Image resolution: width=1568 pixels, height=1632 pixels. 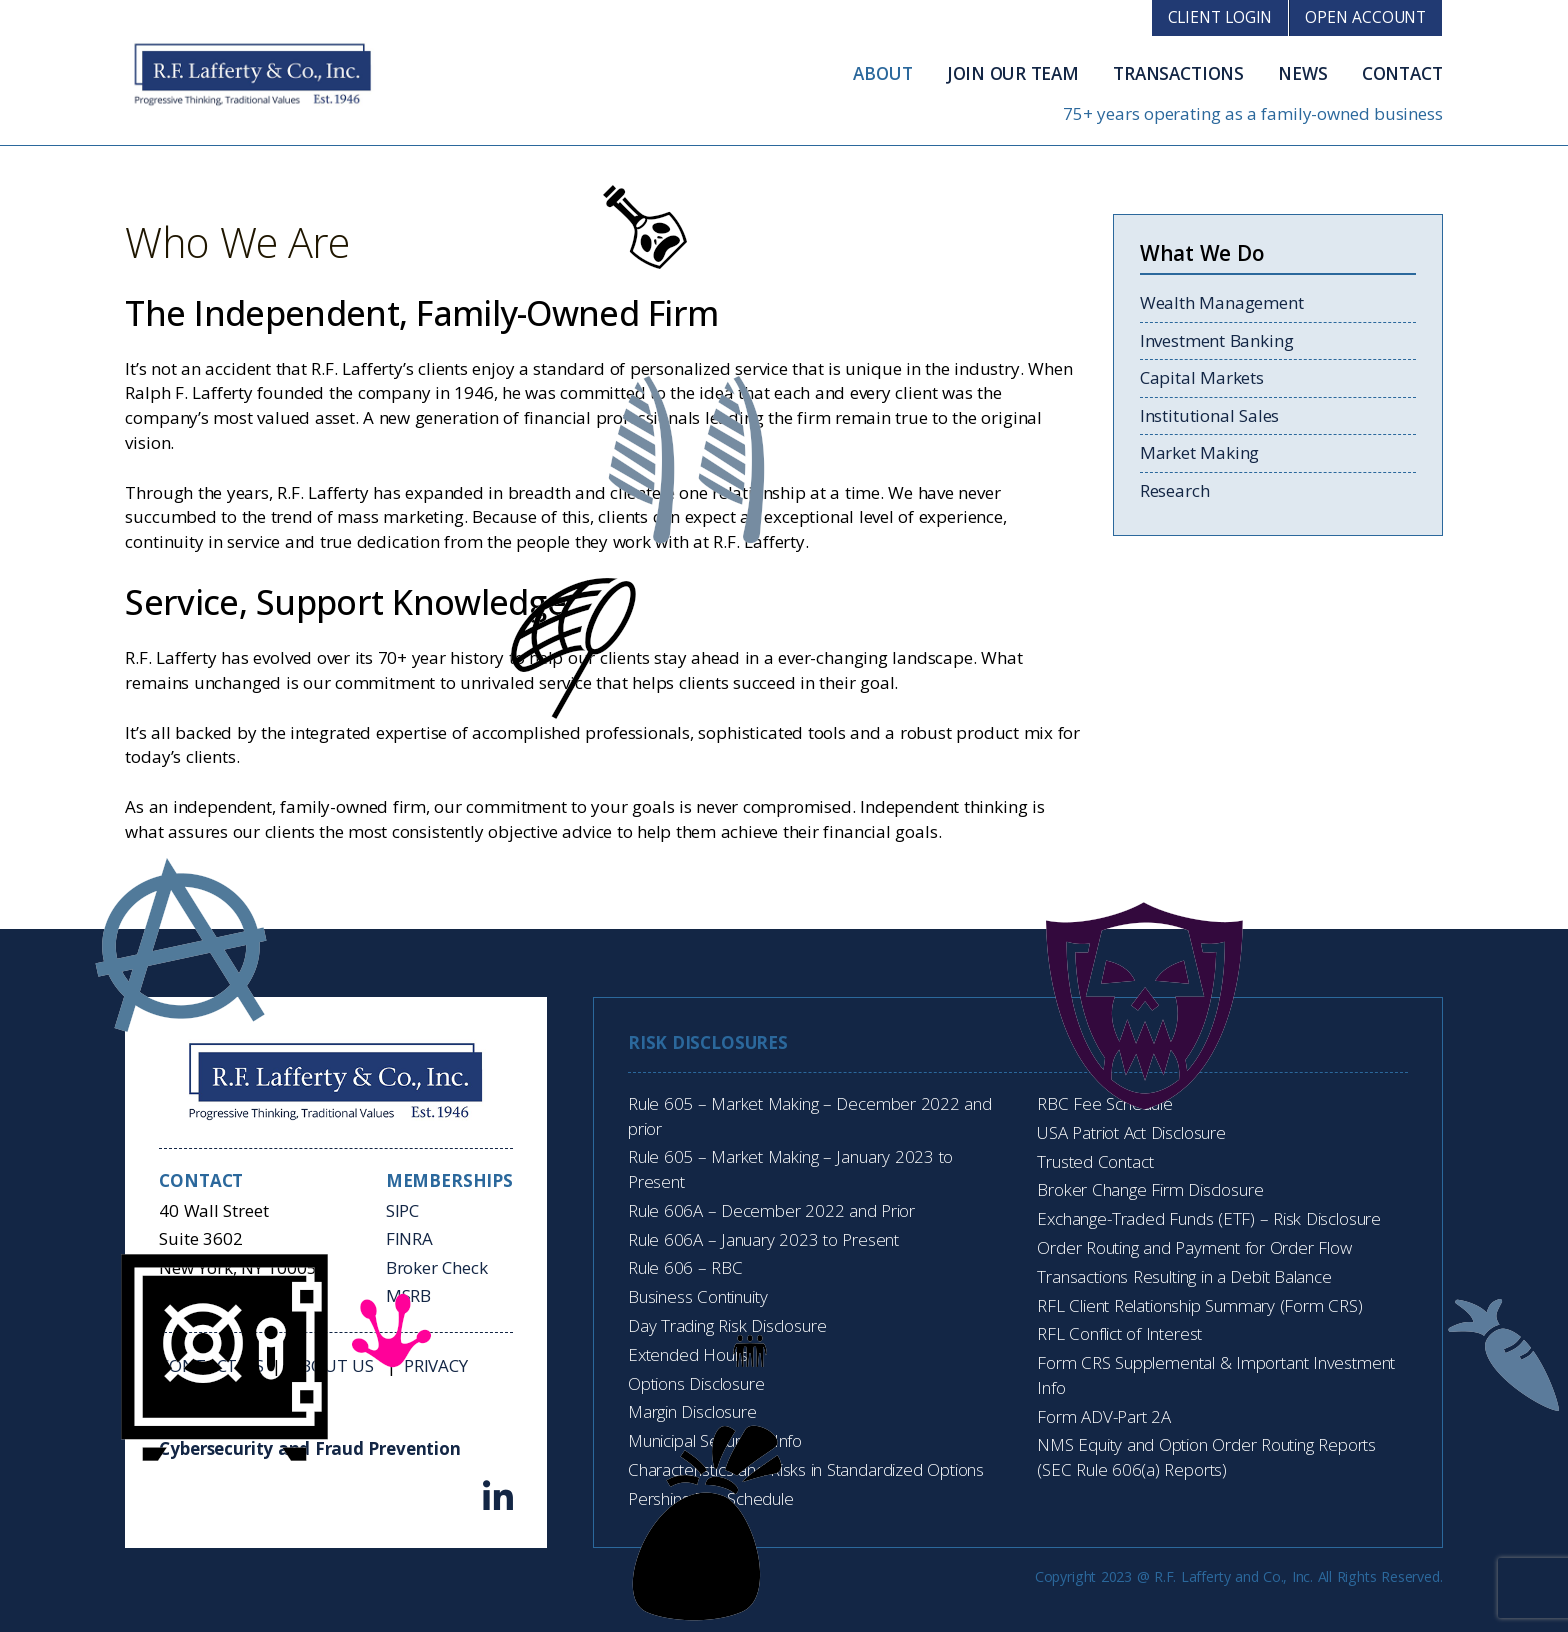 I want to click on access secure storage or vault, so click(x=224, y=1357).